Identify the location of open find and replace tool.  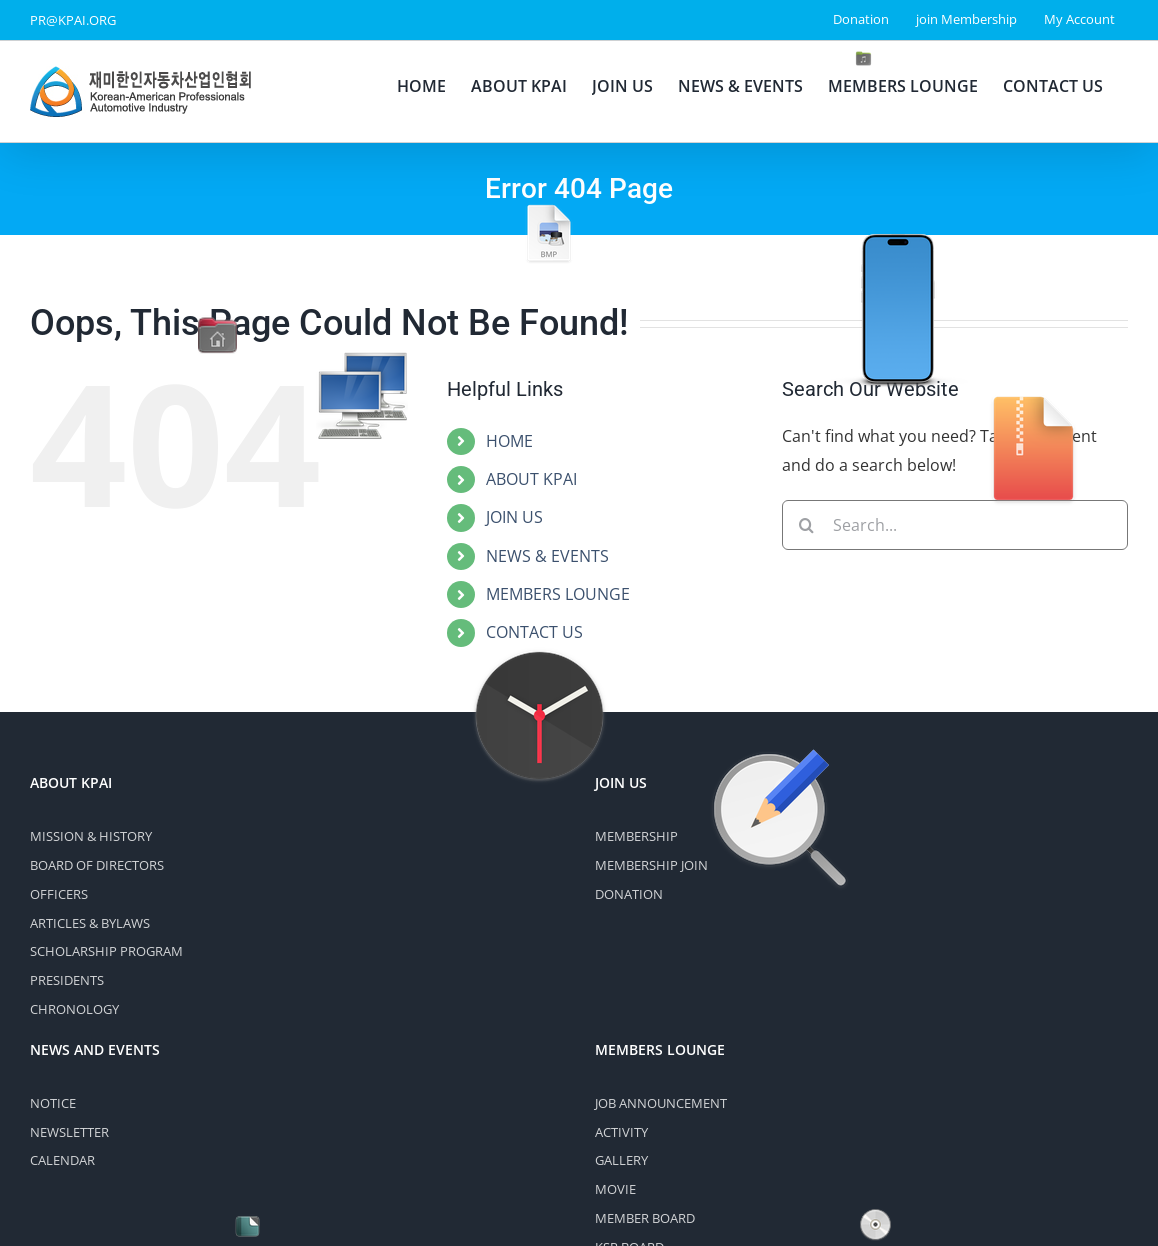
(778, 818).